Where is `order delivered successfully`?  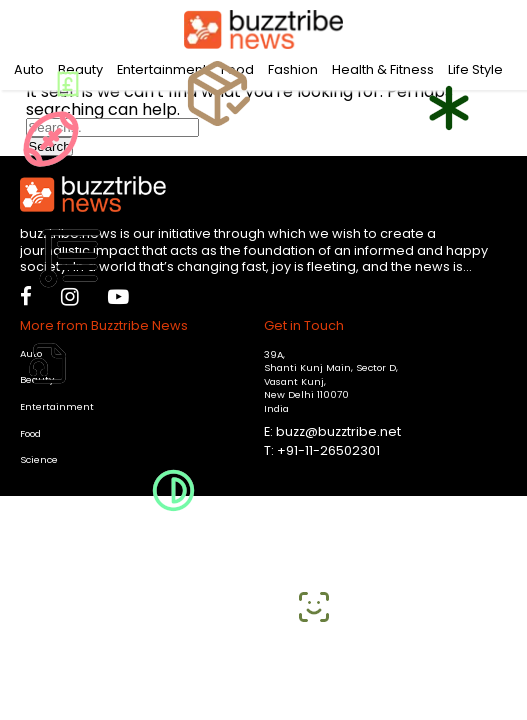 order delivered successfully is located at coordinates (217, 93).